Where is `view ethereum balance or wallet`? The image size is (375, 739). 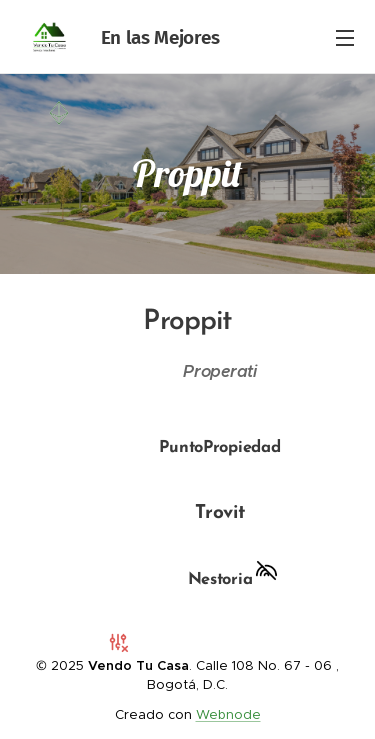
view ethereum balance or wallet is located at coordinates (59, 113).